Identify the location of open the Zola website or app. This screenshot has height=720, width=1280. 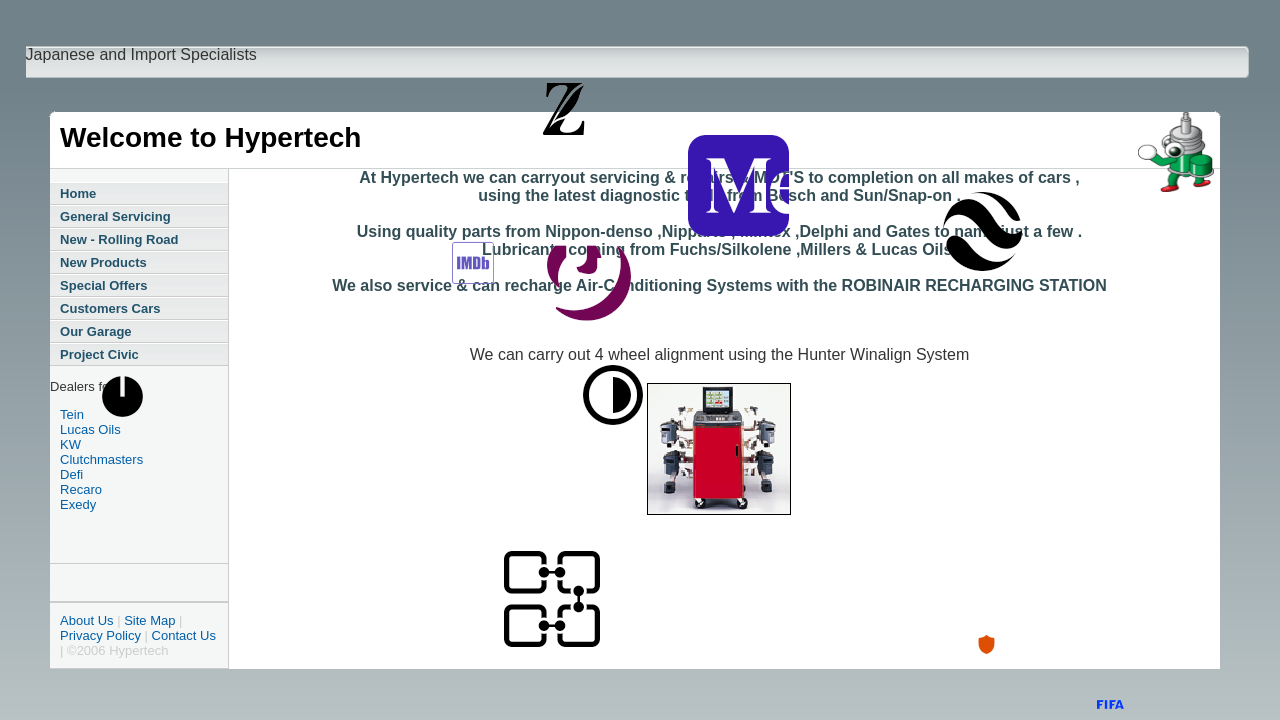
(564, 109).